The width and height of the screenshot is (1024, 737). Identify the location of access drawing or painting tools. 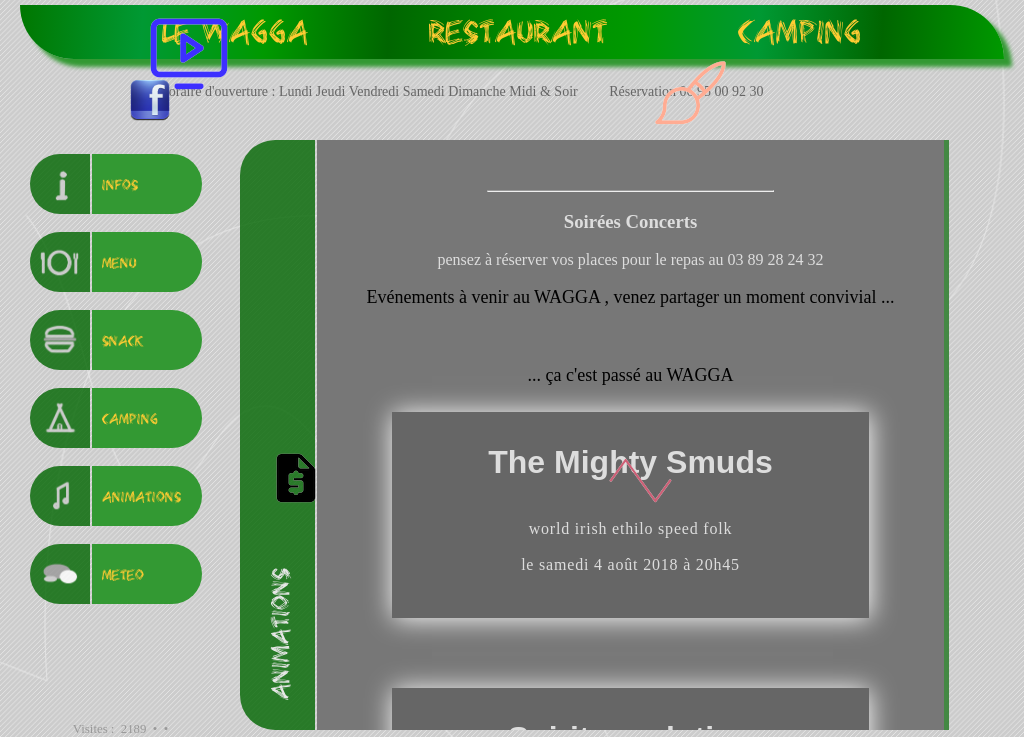
(693, 94).